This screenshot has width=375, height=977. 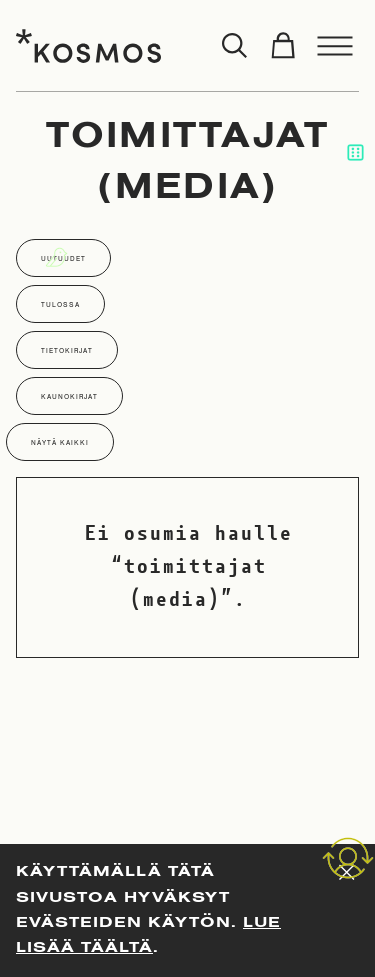 What do you see at coordinates (355, 152) in the screenshot?
I see `randomize or shuffle content` at bounding box center [355, 152].